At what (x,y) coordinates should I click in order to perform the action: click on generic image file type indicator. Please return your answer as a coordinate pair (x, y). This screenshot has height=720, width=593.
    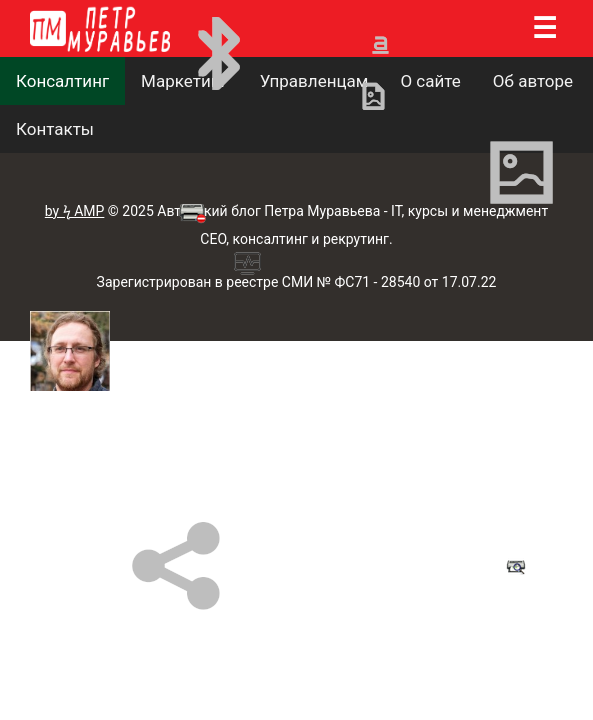
    Looking at the image, I should click on (521, 172).